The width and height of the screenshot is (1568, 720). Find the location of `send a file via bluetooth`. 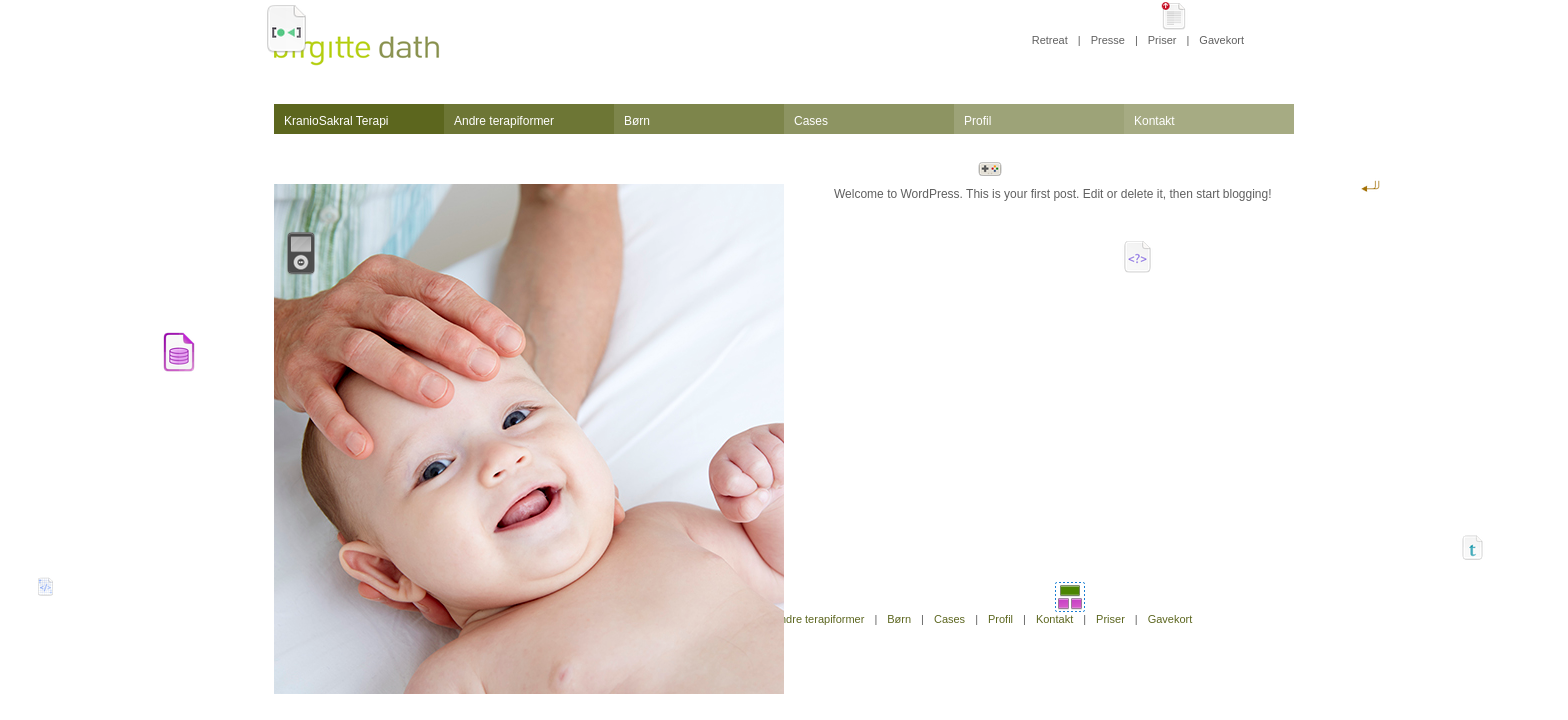

send a file via bluetooth is located at coordinates (1174, 16).